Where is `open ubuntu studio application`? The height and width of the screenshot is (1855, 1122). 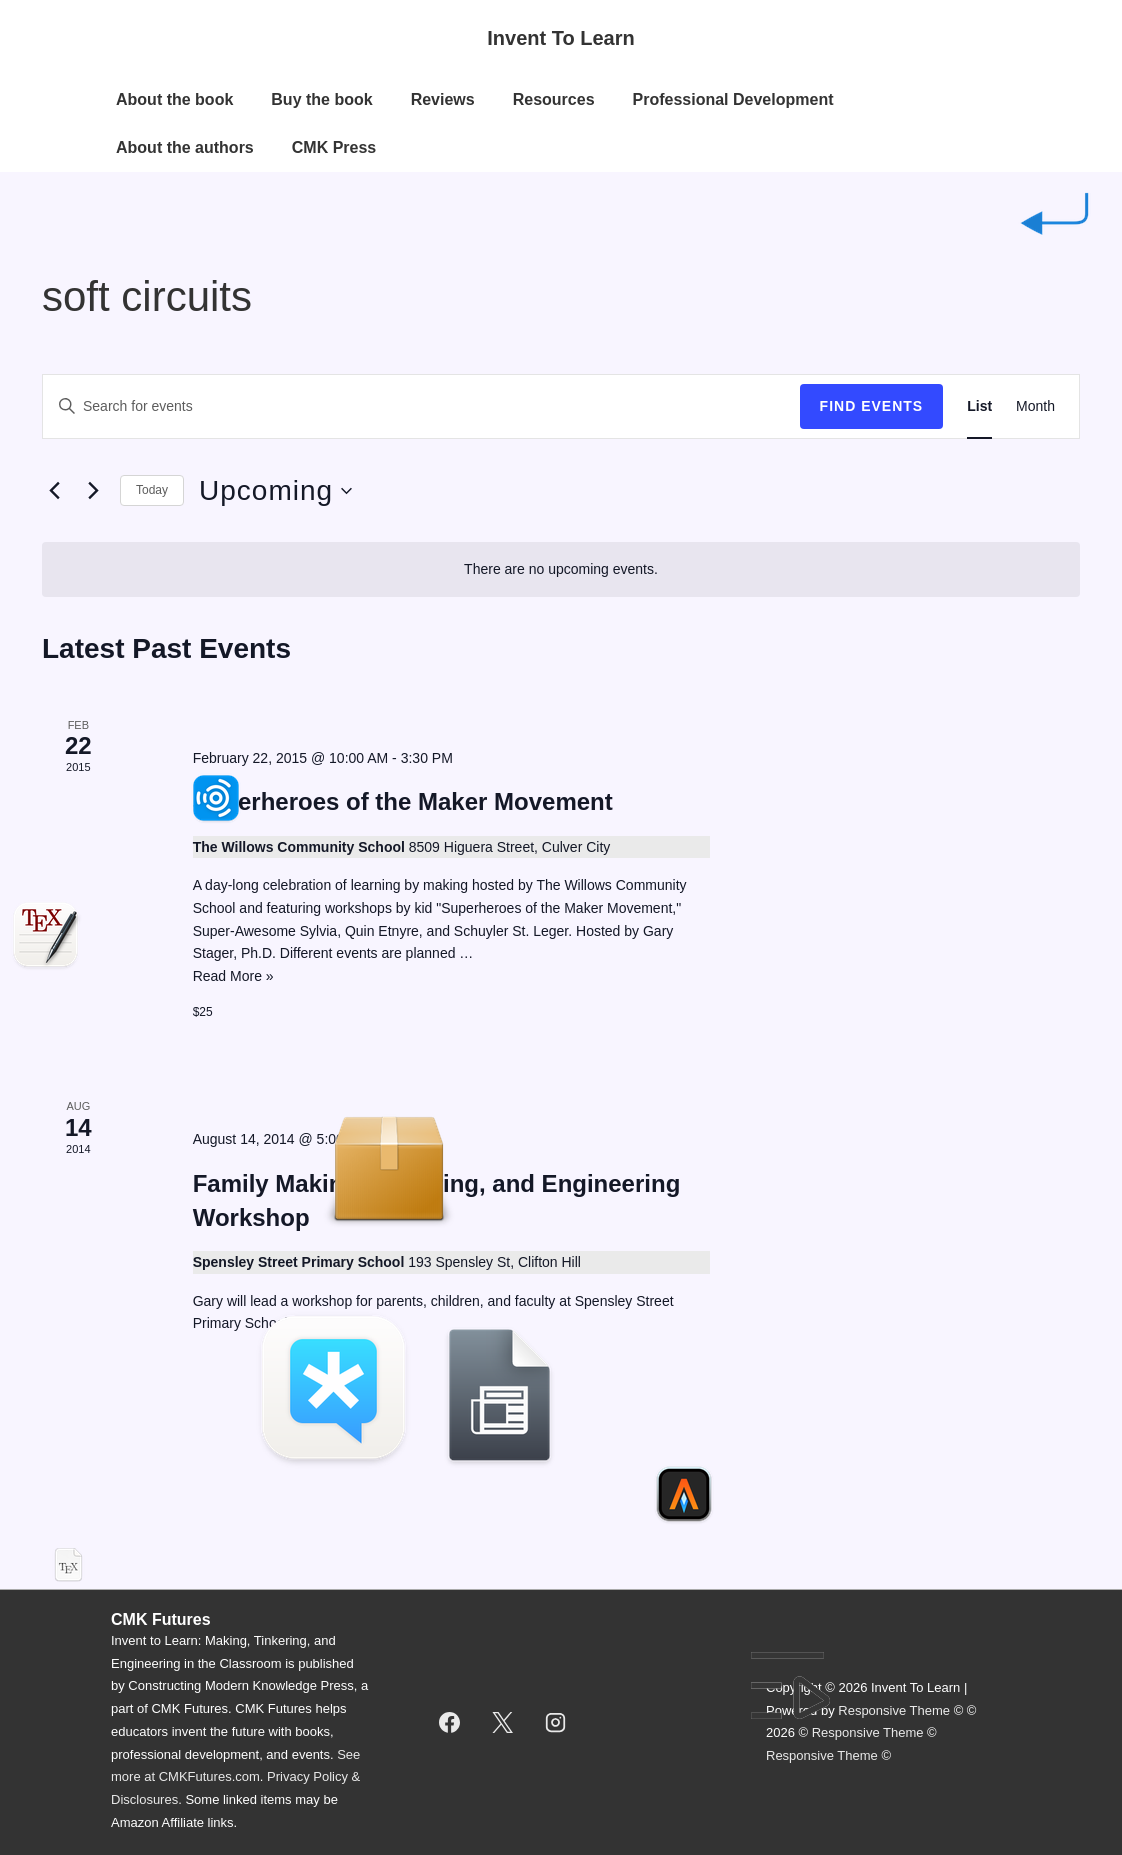
open ubuntu studio application is located at coordinates (216, 798).